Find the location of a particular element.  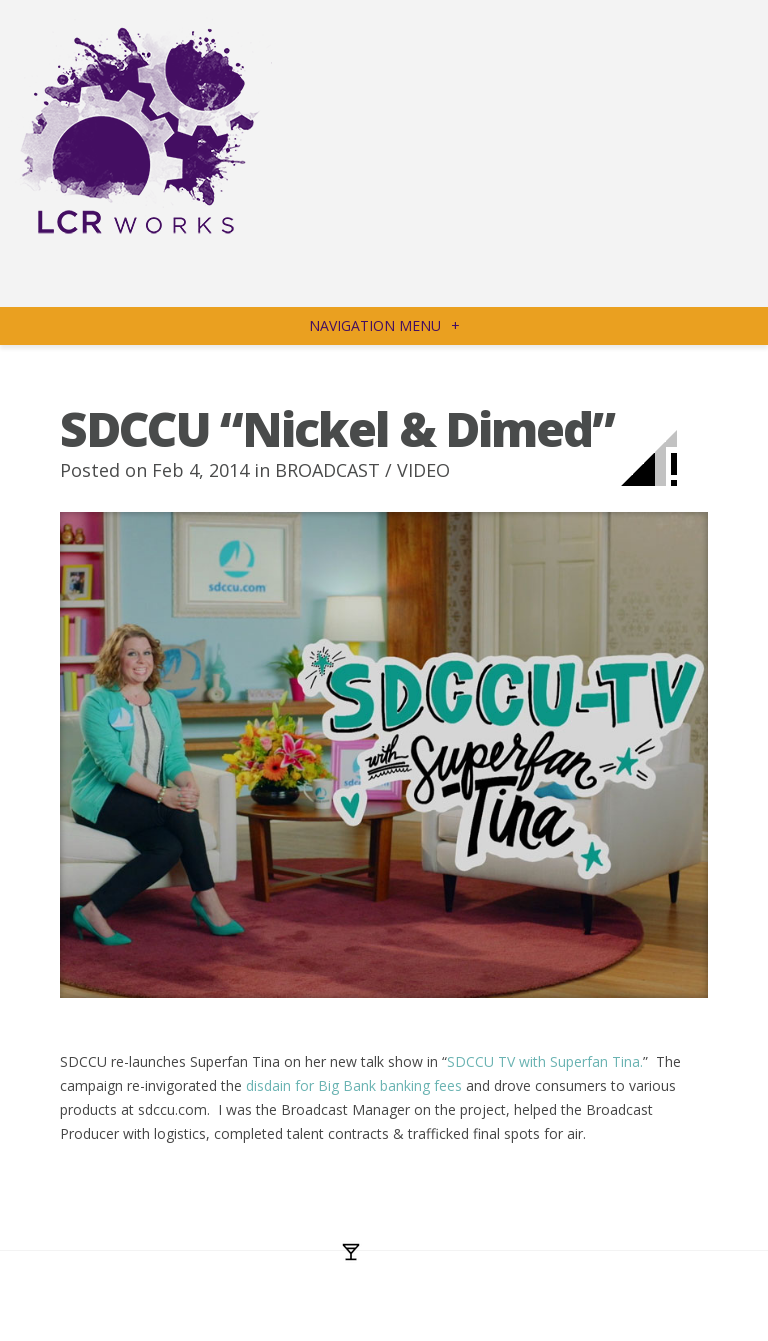

indicates weak cellular signal with no internet connection is located at coordinates (649, 458).